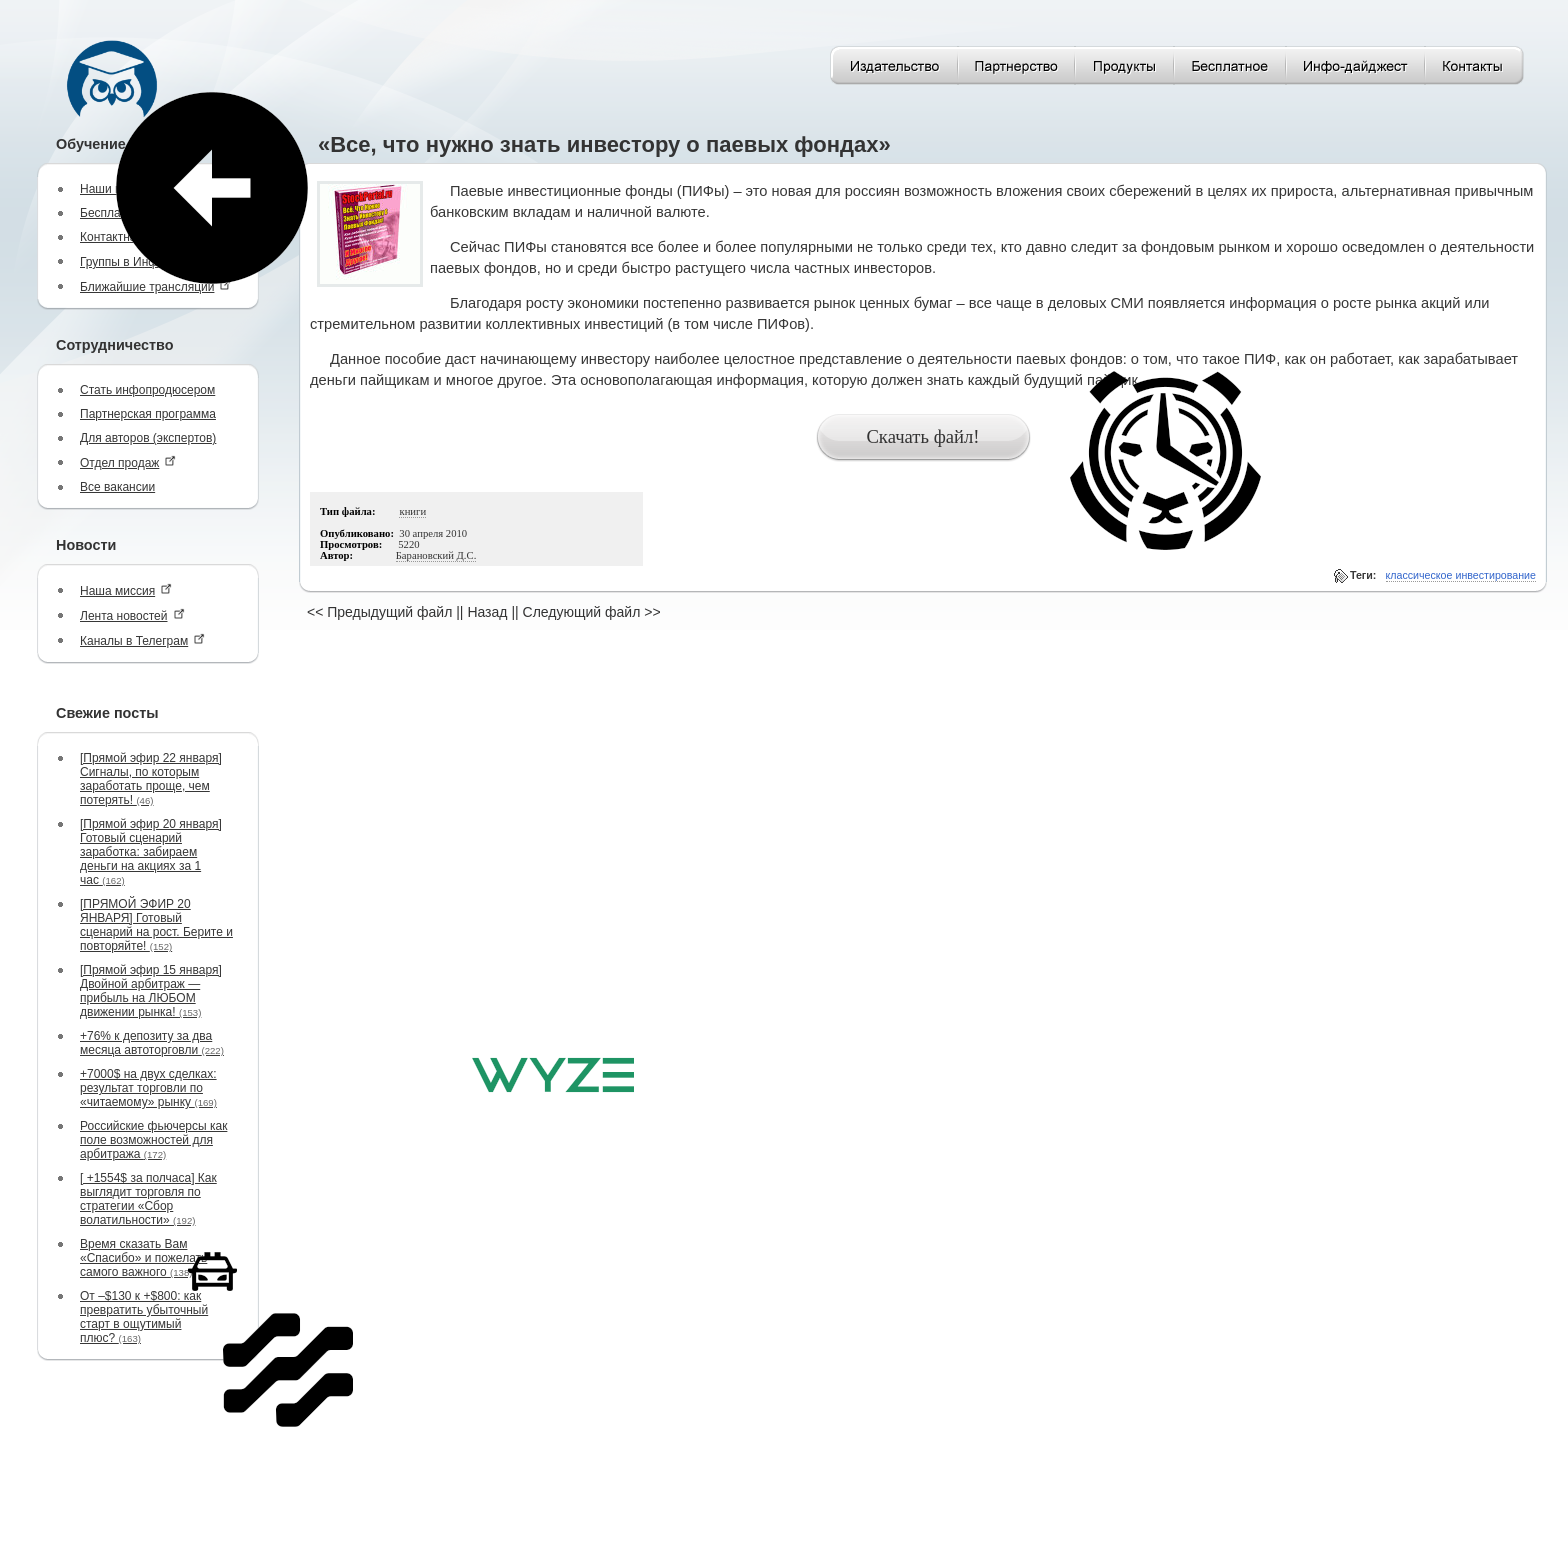 The height and width of the screenshot is (1564, 1568). I want to click on locate nearby police stations, so click(212, 1270).